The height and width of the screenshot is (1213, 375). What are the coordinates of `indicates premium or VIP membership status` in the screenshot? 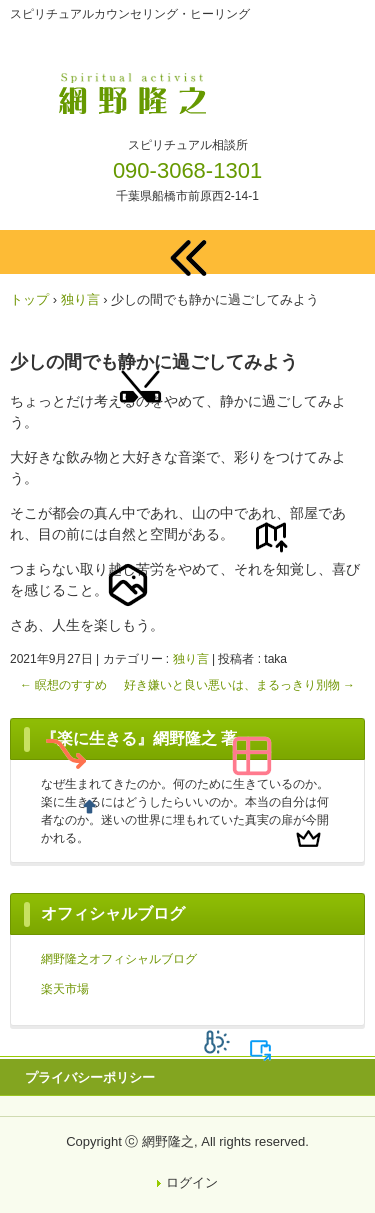 It's located at (308, 838).